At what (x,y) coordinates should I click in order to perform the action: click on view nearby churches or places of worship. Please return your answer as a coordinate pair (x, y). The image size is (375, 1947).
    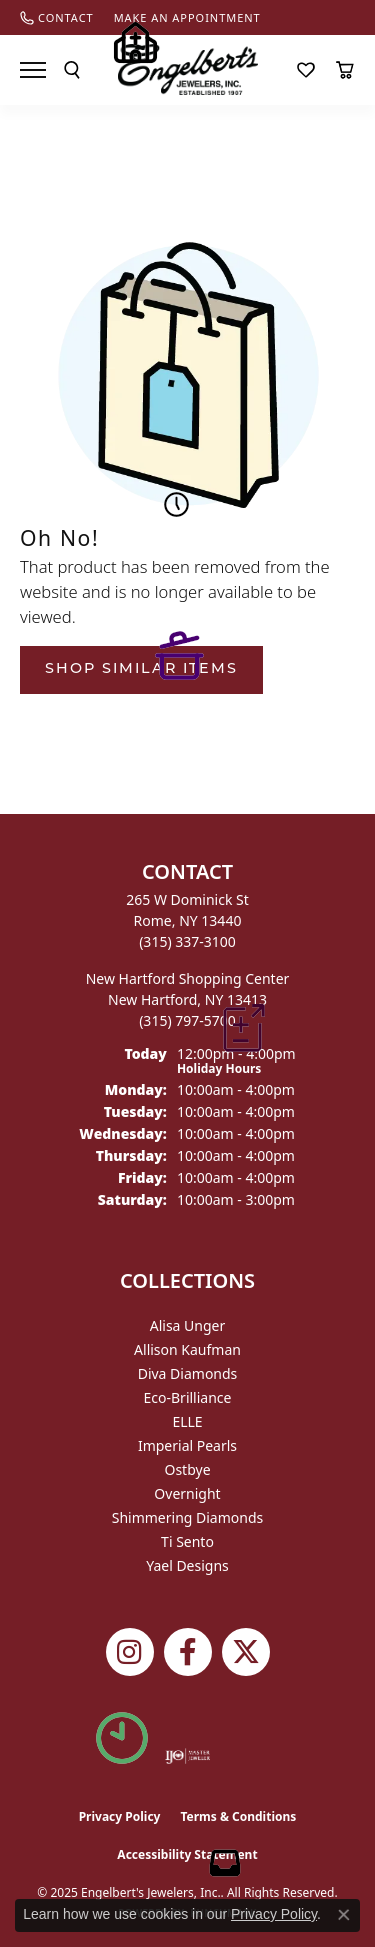
    Looking at the image, I should click on (135, 43).